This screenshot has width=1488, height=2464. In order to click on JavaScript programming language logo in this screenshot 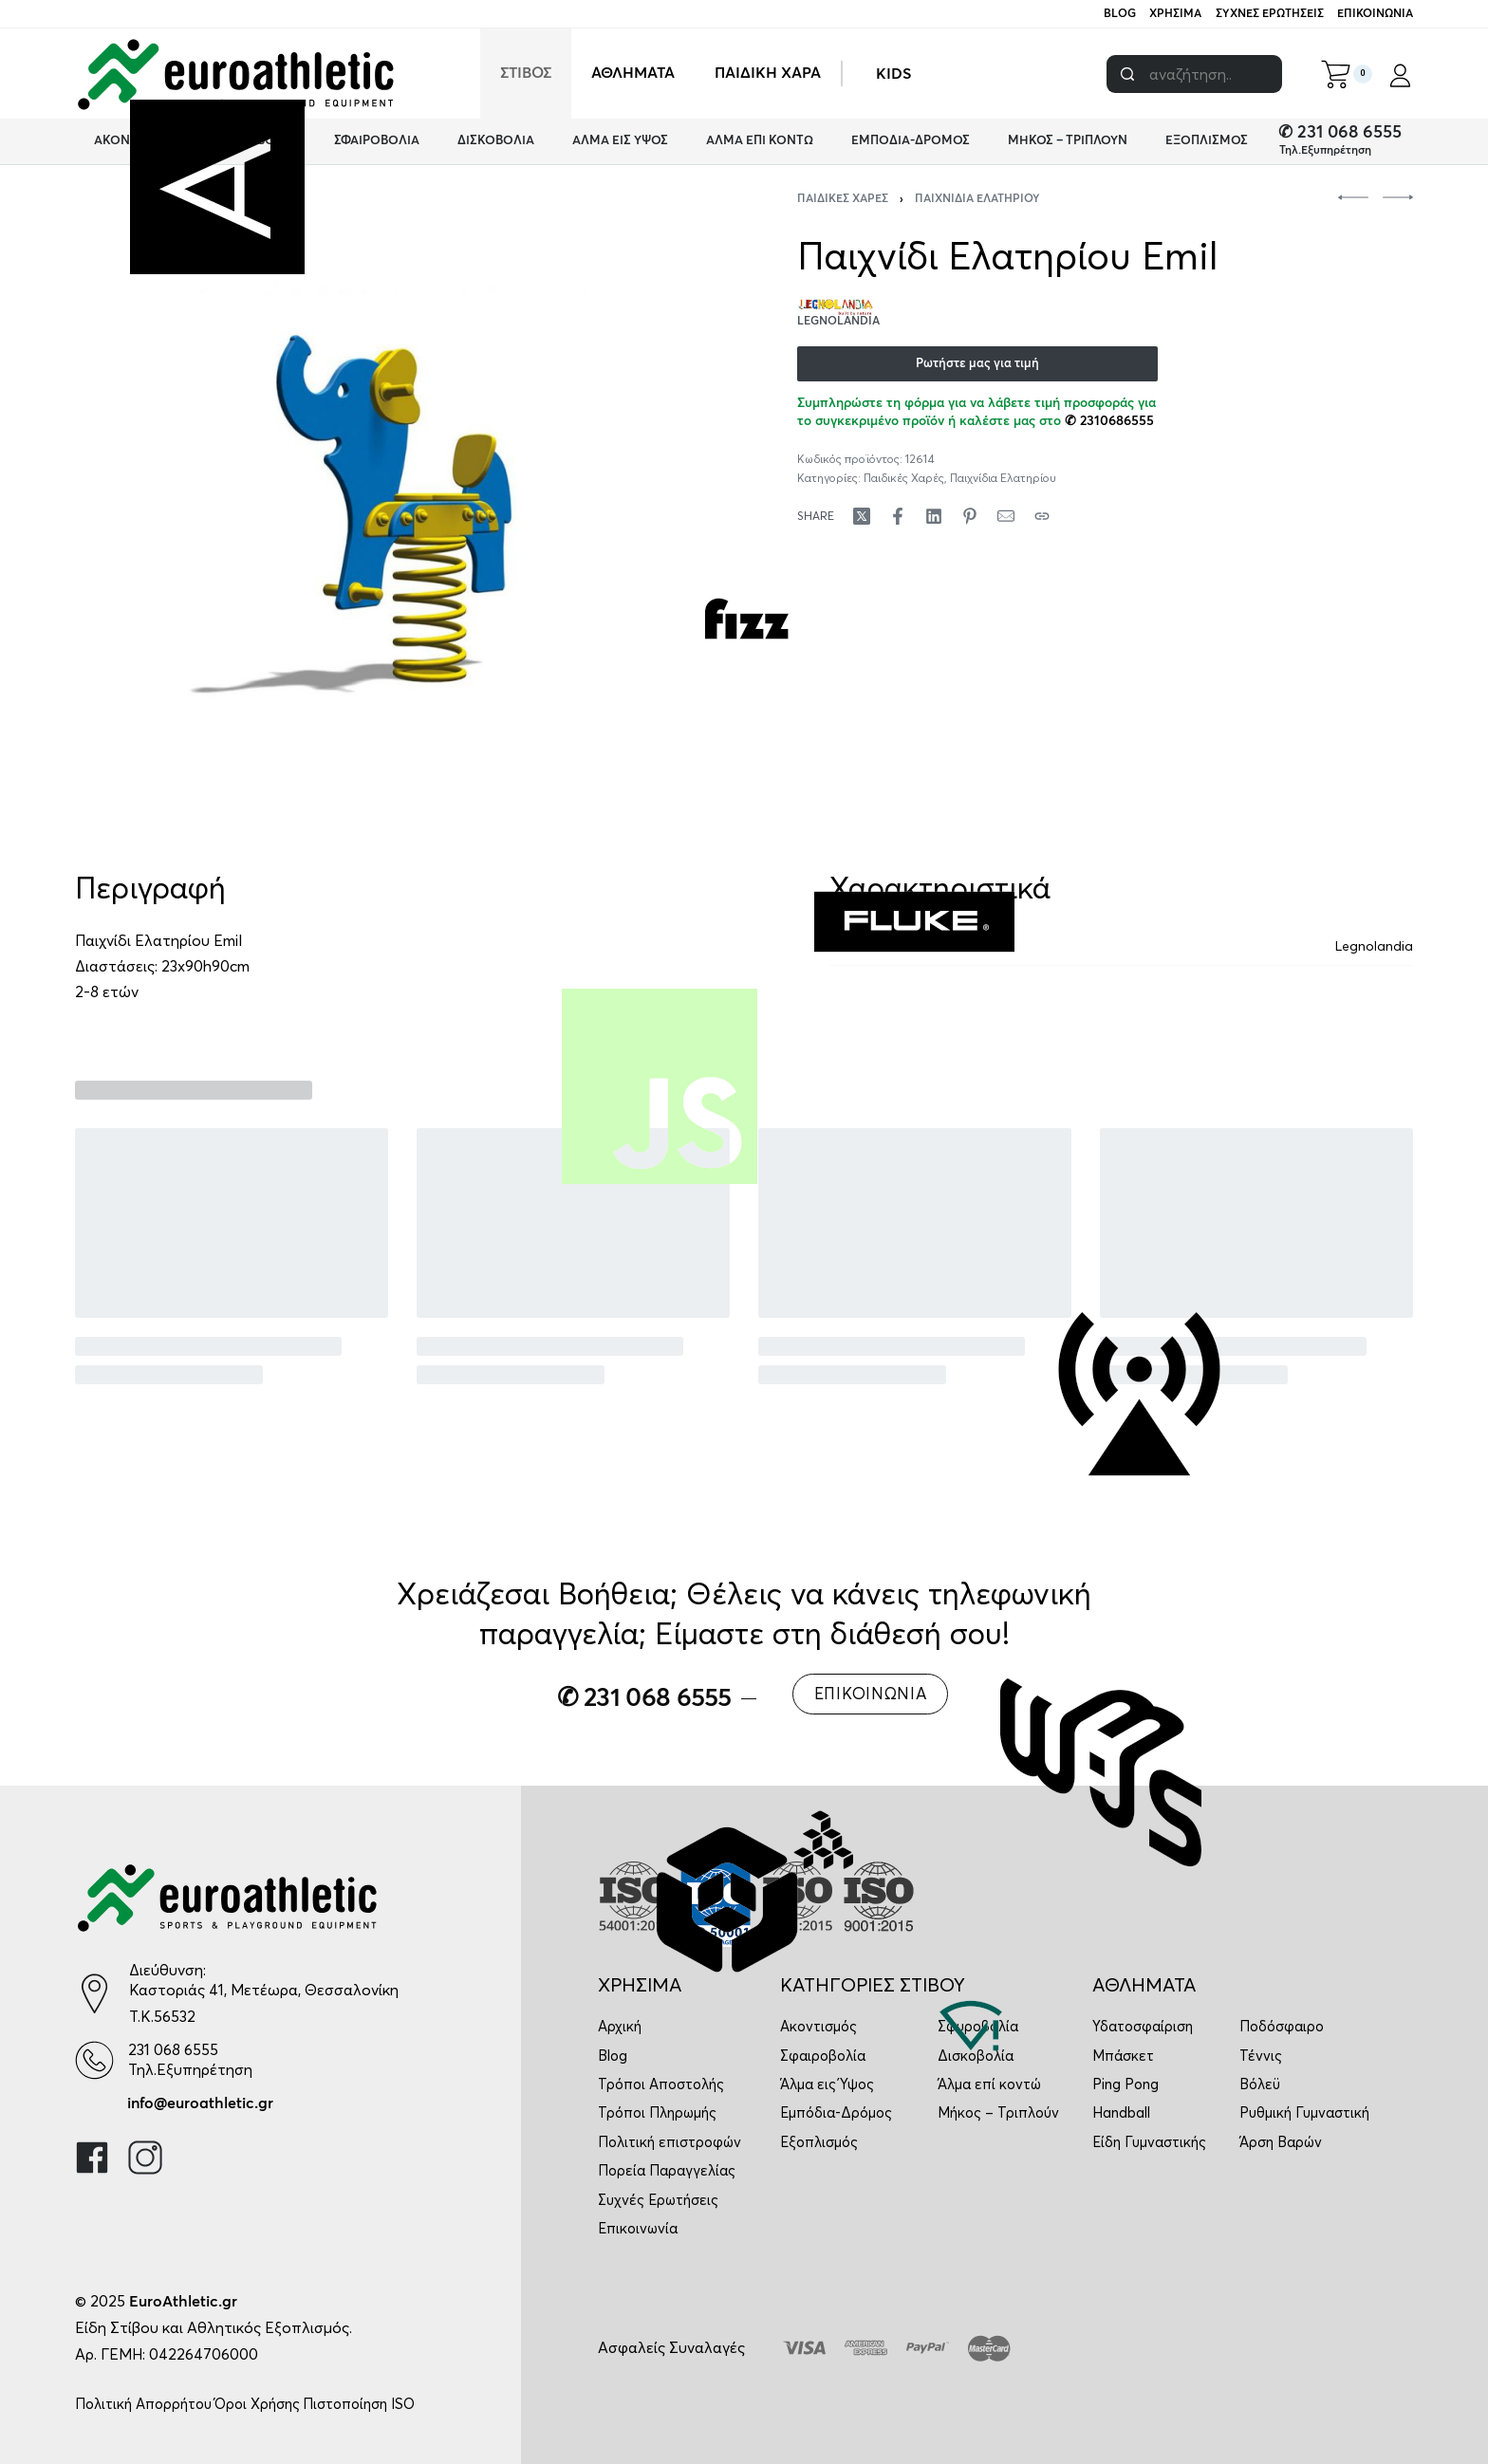, I will do `click(660, 1086)`.